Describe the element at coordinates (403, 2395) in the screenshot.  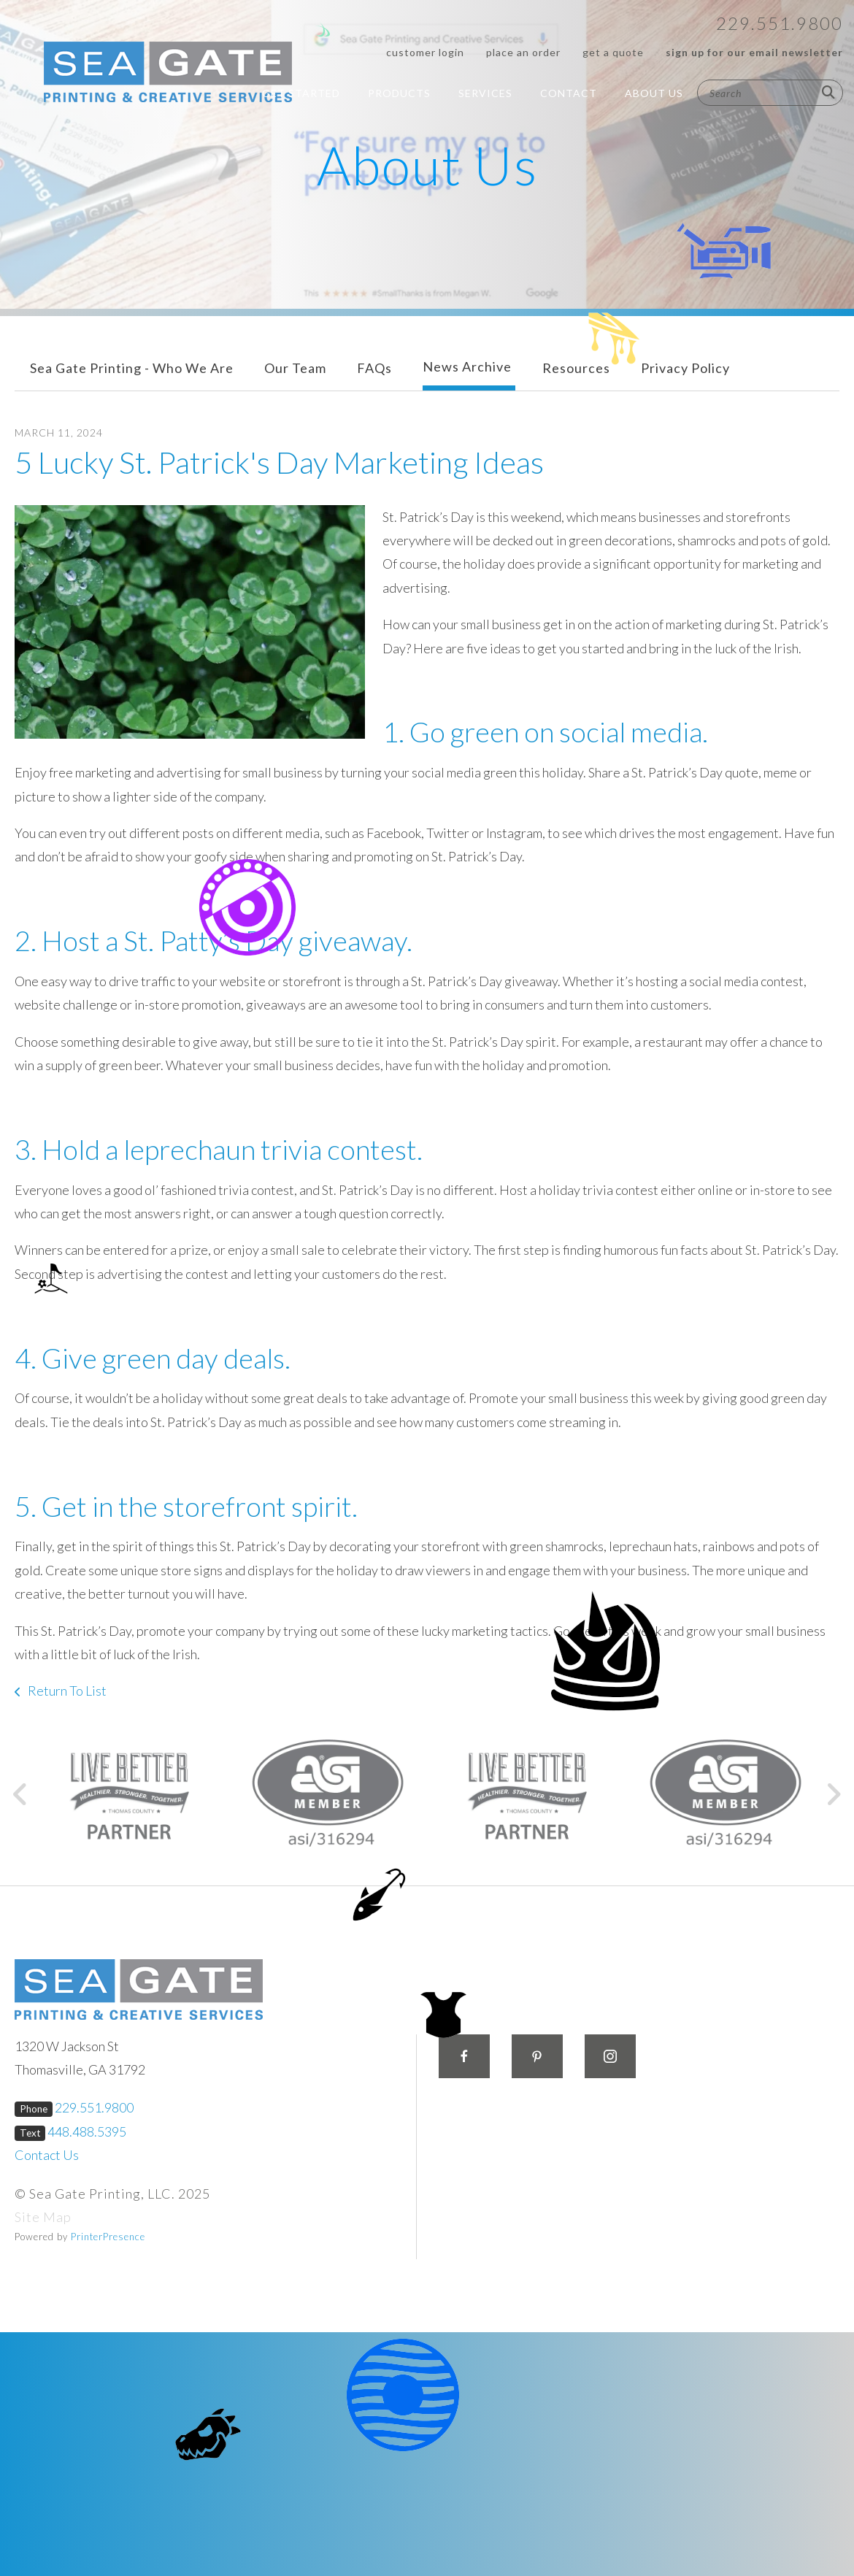
I see `decorative game badge or achievement icon` at that location.